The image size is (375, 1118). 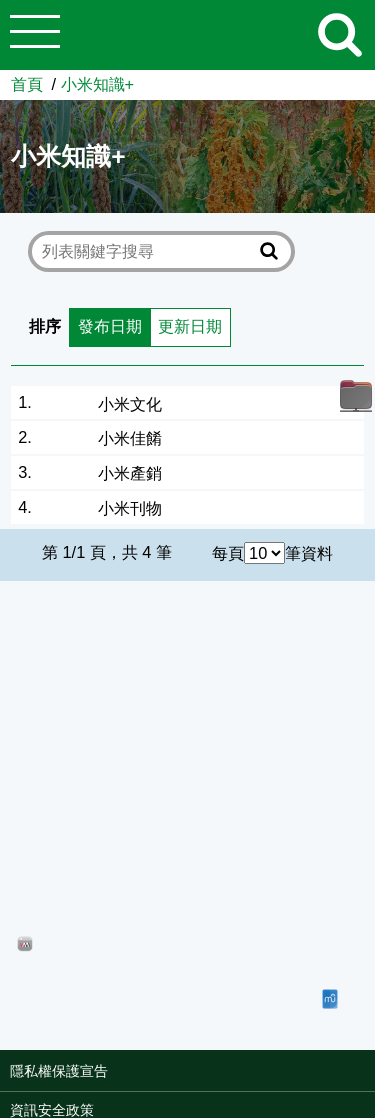 What do you see at coordinates (356, 396) in the screenshot?
I see `access a remote or network folder` at bounding box center [356, 396].